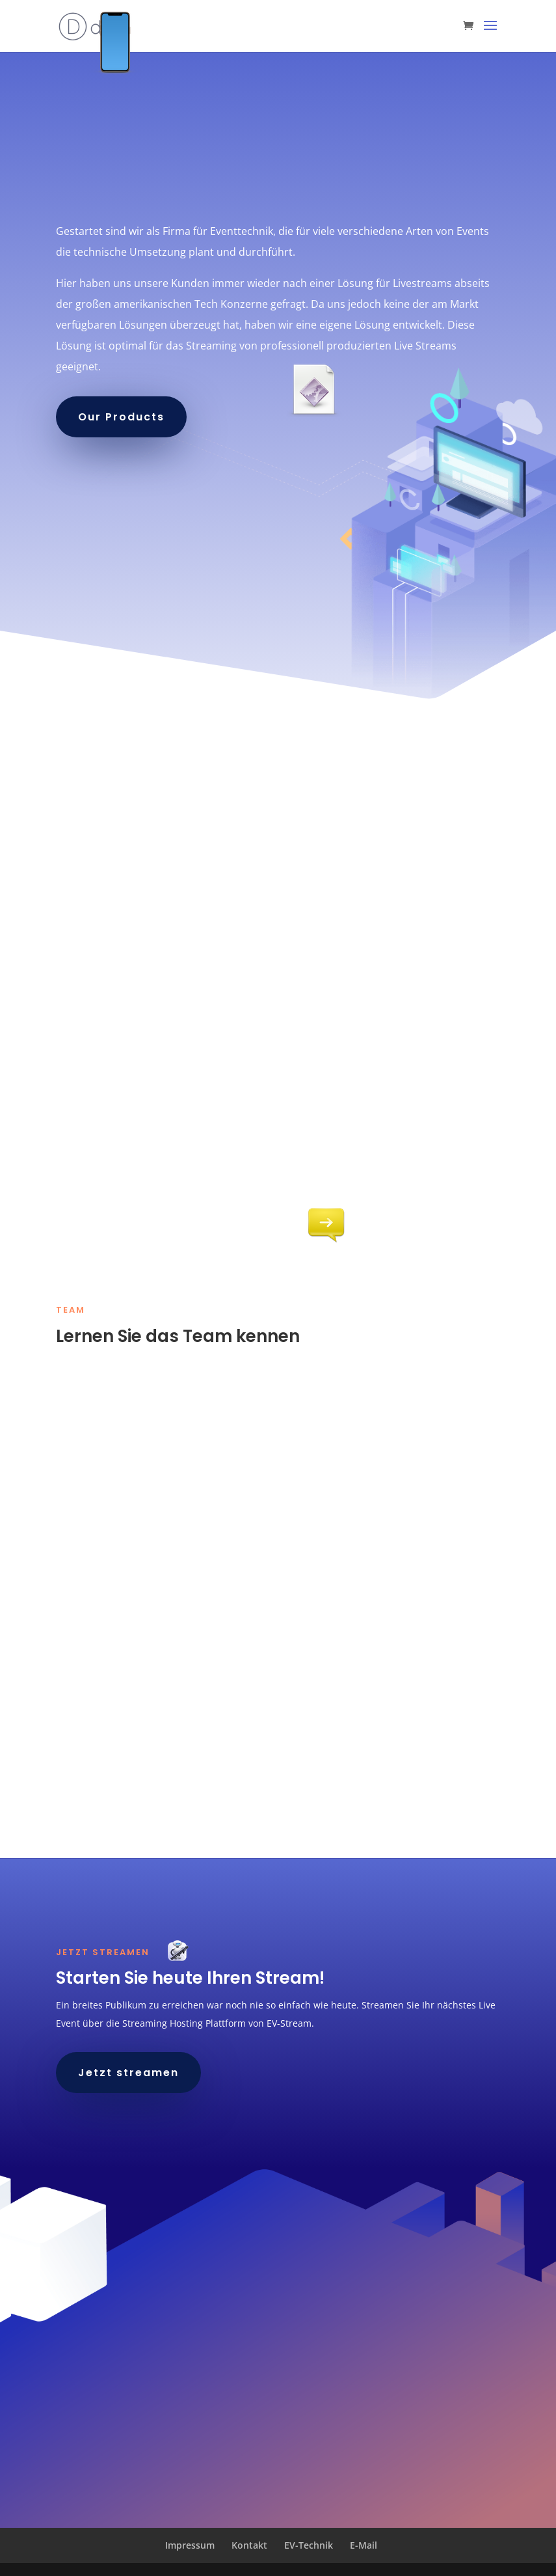 This screenshot has height=2576, width=556. I want to click on iPhone 11 Pro device icon, so click(115, 43).